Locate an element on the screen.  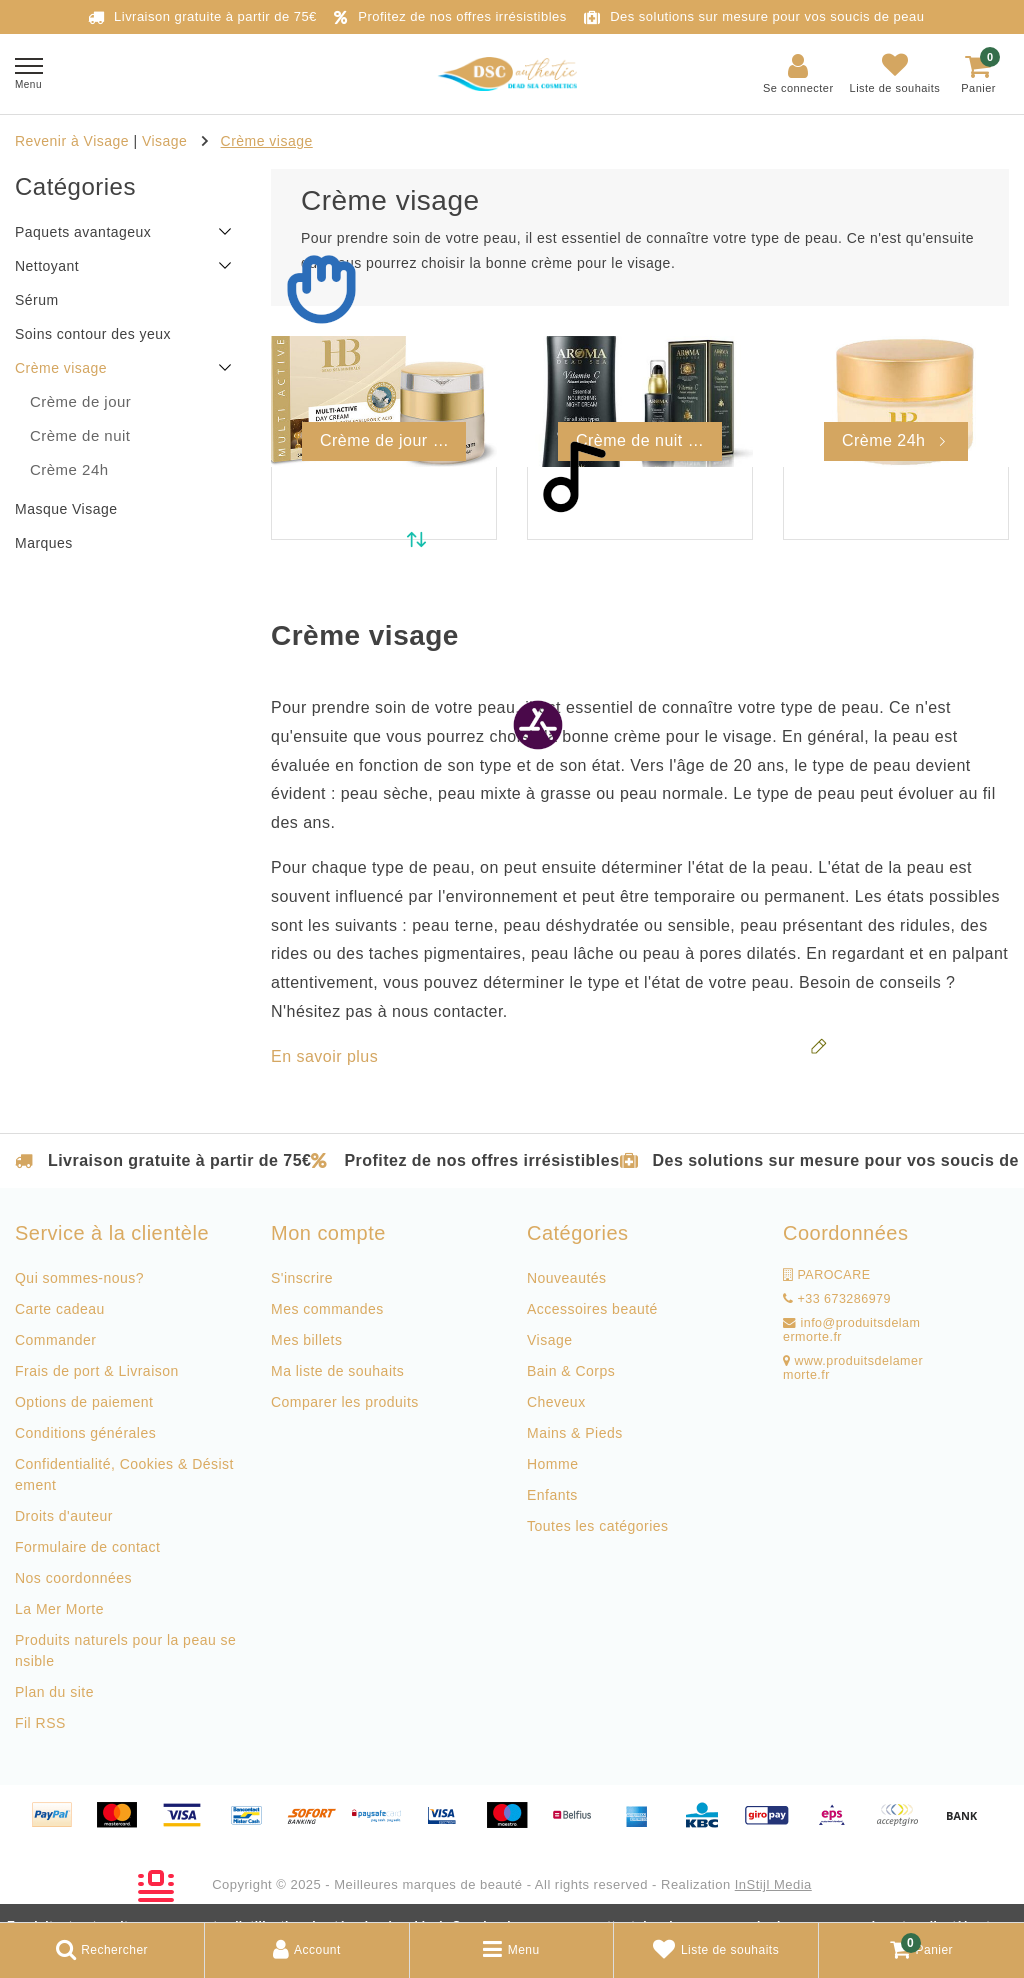
open the app store is located at coordinates (538, 725).